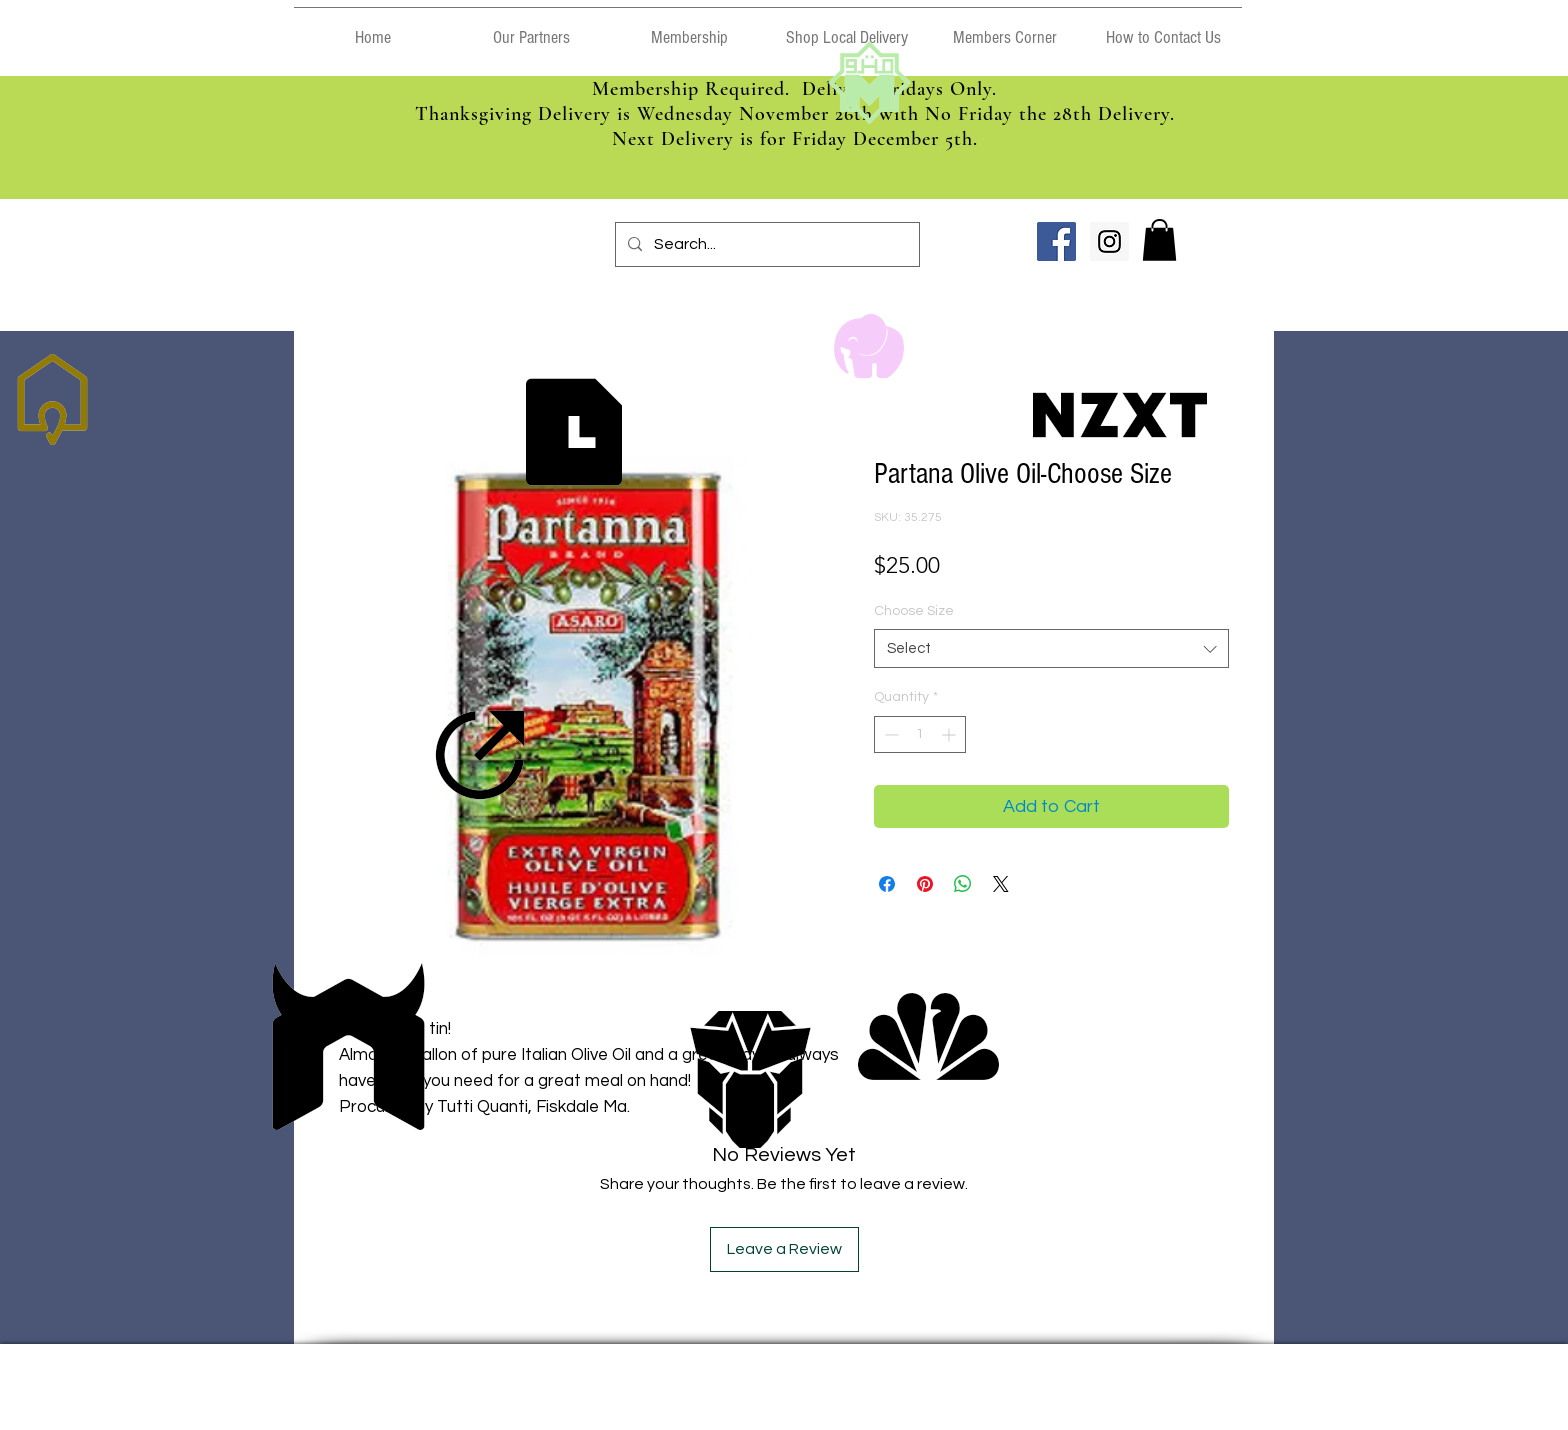 This screenshot has height=1430, width=1568. What do you see at coordinates (750, 1079) in the screenshot?
I see `PrimeVue UI component library logo` at bounding box center [750, 1079].